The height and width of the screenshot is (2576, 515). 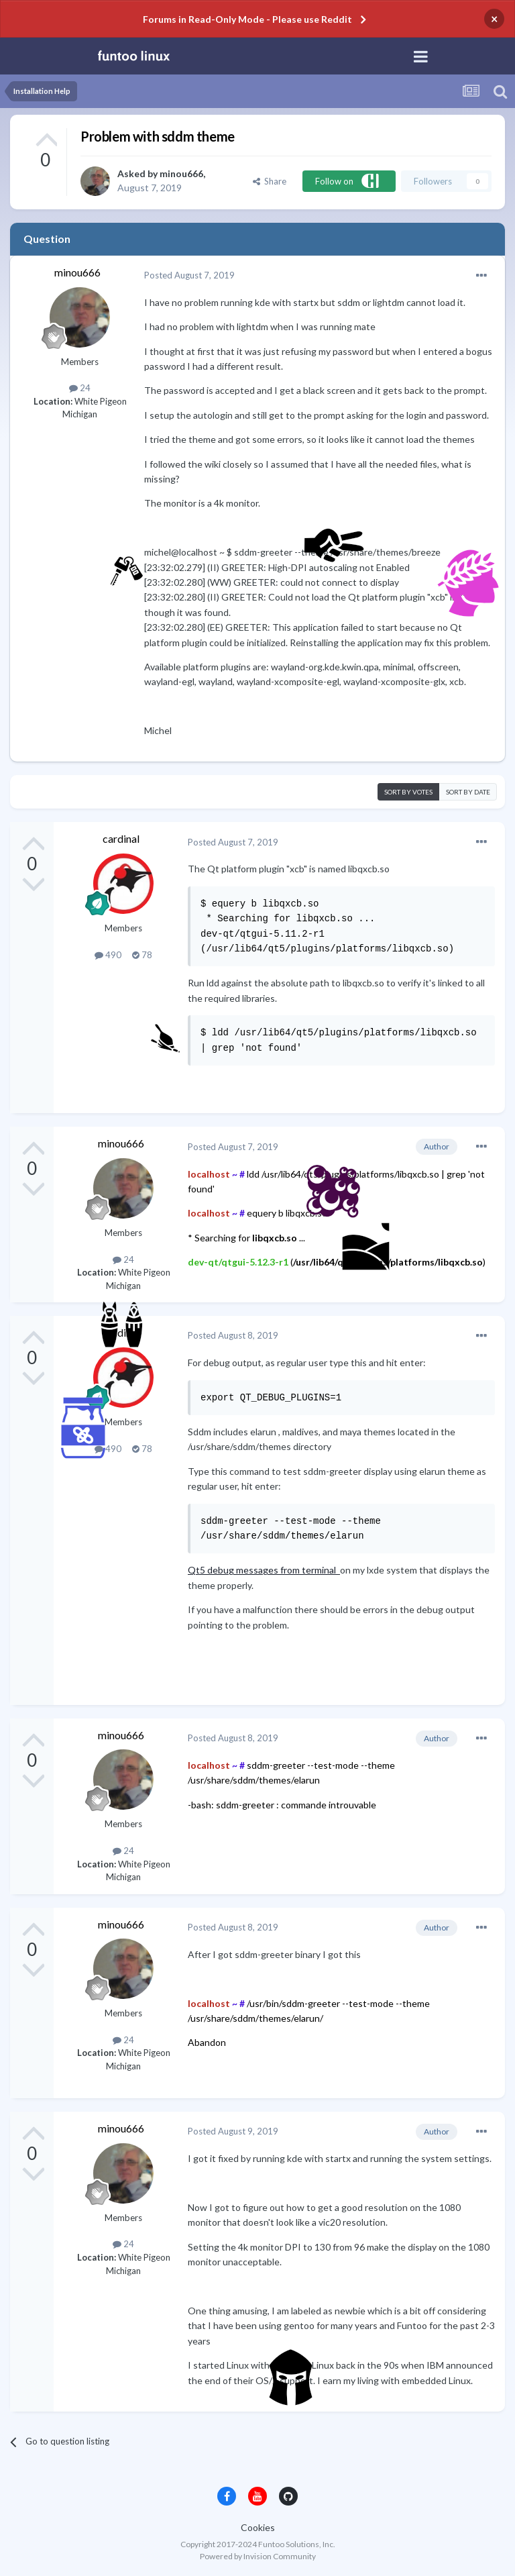 I want to click on indicates foam or bubbles effect in game, so click(x=333, y=1192).